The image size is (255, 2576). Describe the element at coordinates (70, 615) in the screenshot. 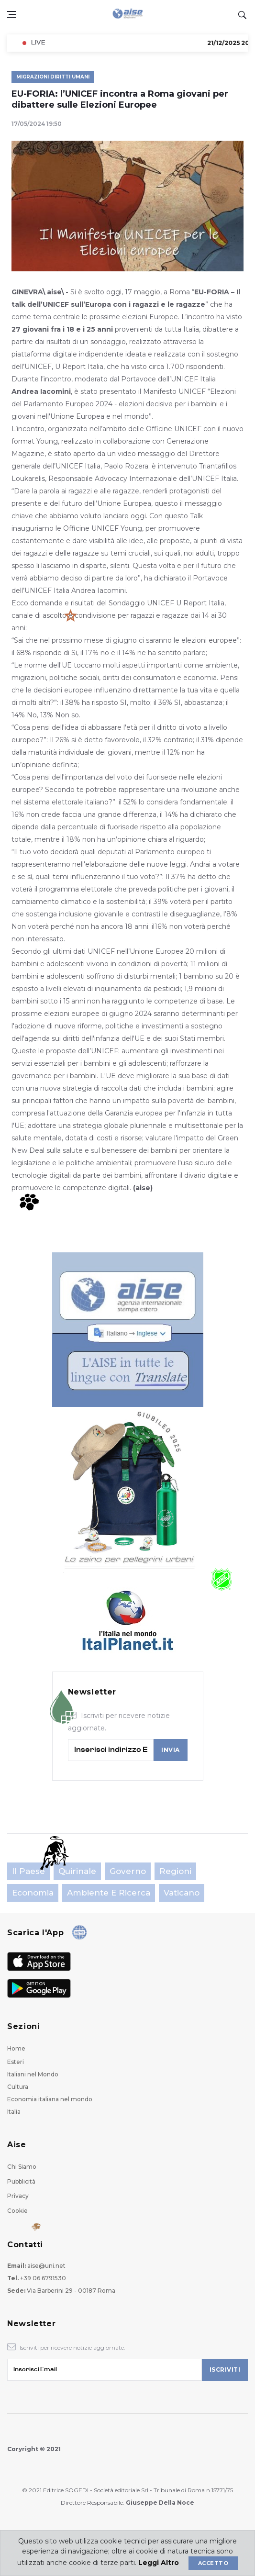

I see `add item to favorites` at that location.